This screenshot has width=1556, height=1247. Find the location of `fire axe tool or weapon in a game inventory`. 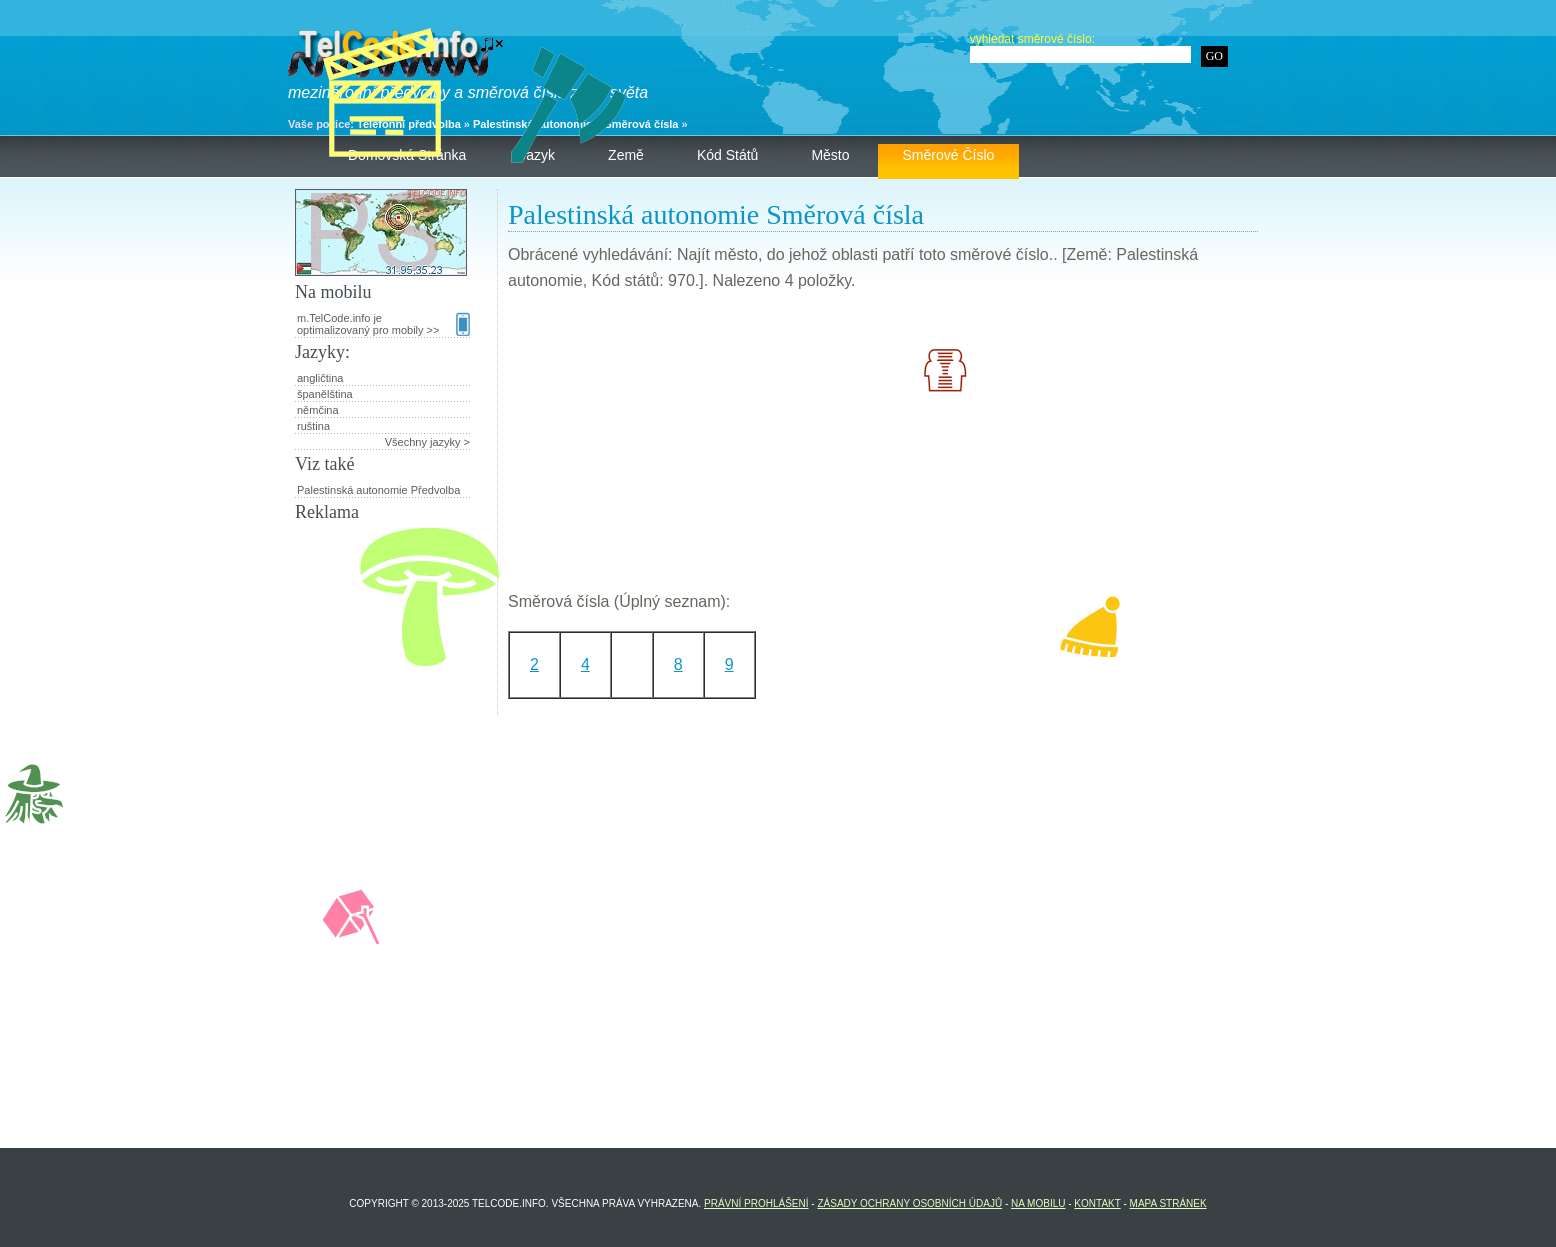

fire axe tool or weapon in a game inventory is located at coordinates (568, 104).